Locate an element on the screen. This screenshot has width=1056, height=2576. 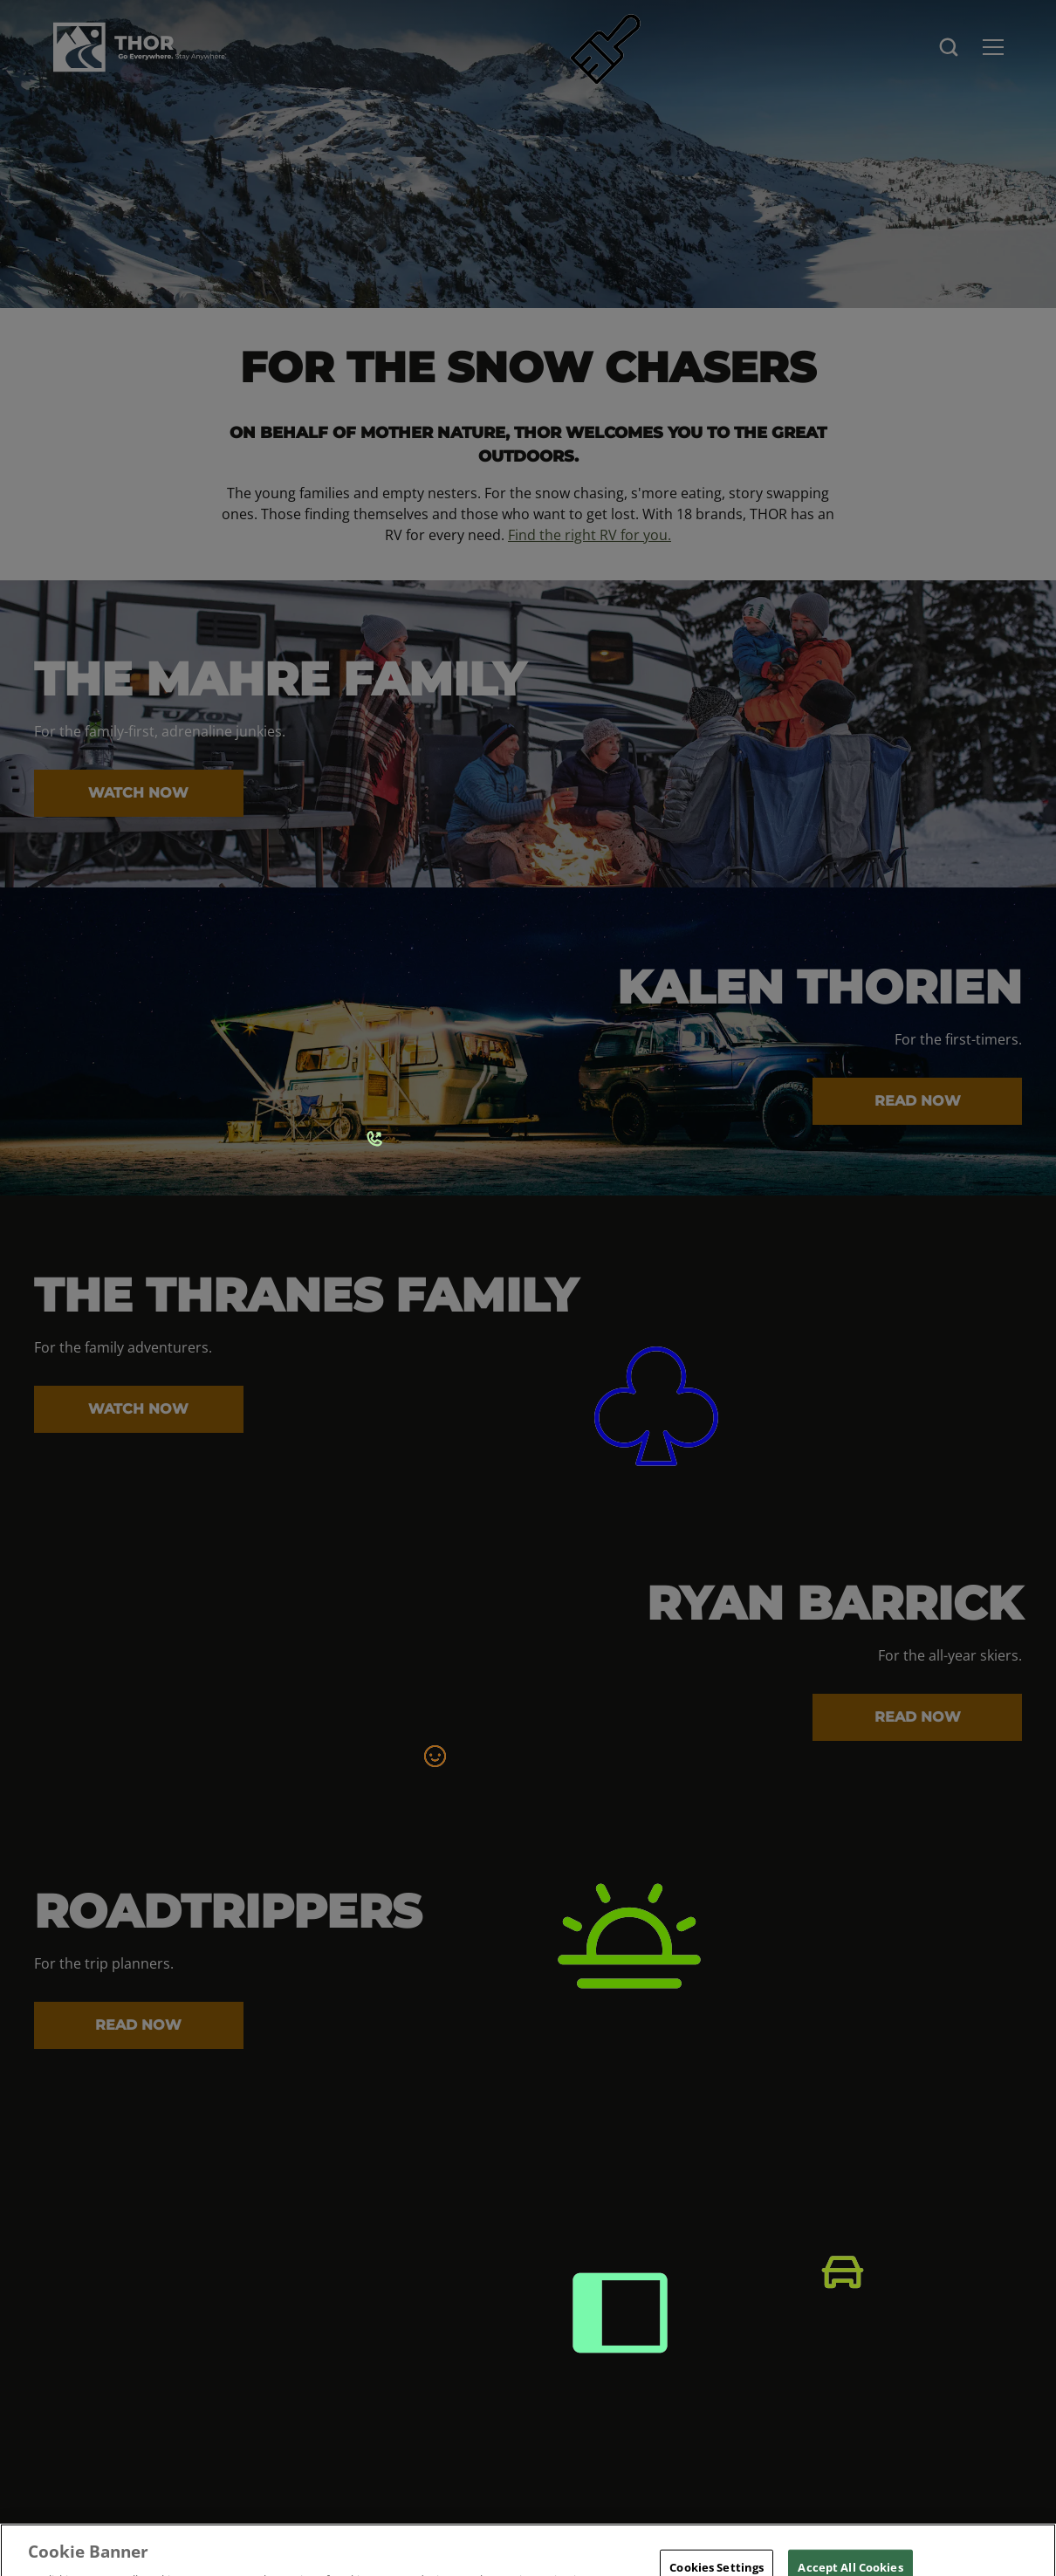
access vehicle or car-related settings is located at coordinates (842, 2272).